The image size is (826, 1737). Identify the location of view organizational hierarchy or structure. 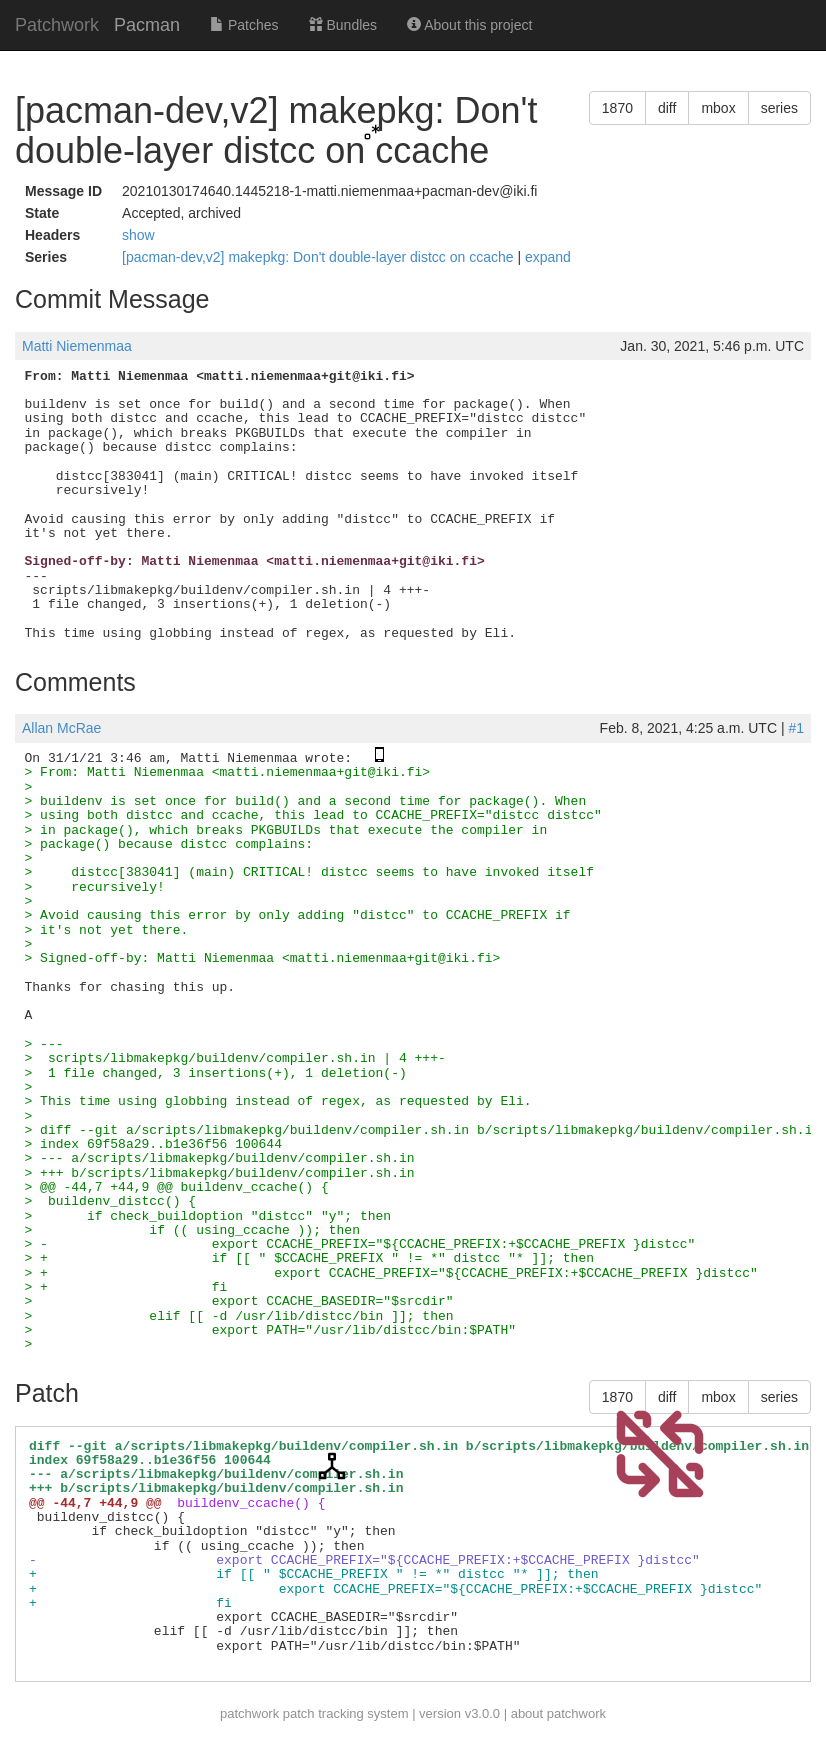
(332, 1466).